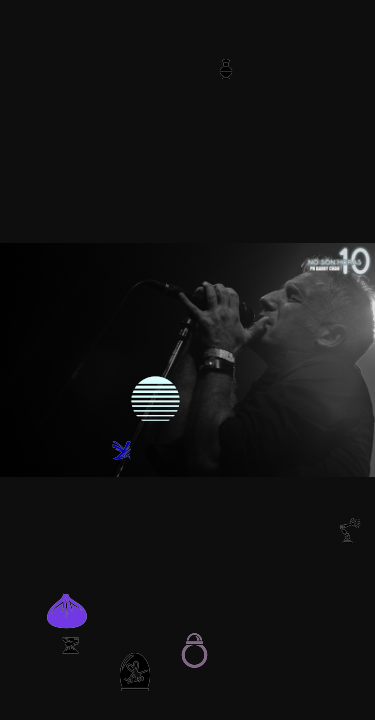 Image resolution: width=375 pixels, height=720 pixels. I want to click on indicates volcanic activity or geological hazard, so click(70, 645).